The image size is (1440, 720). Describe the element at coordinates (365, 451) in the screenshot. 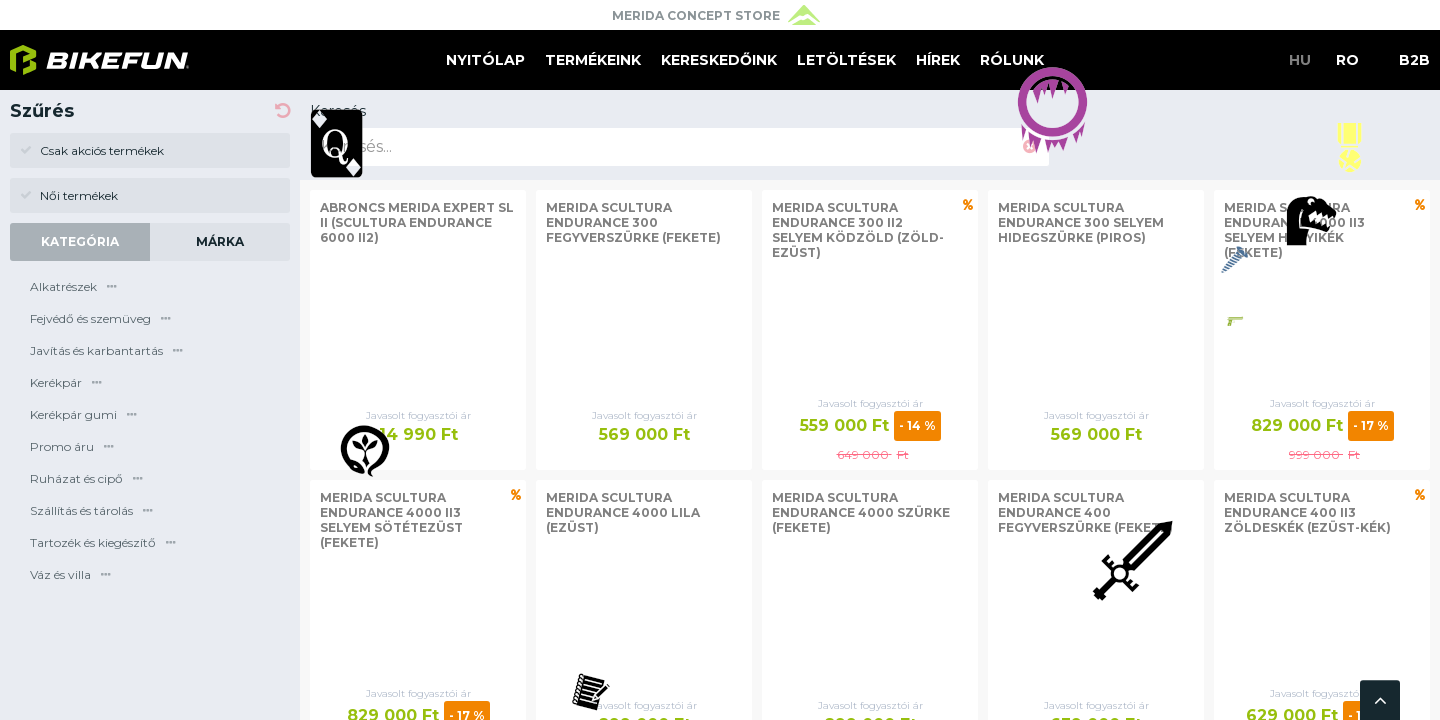

I see `browse plants and animals category` at that location.